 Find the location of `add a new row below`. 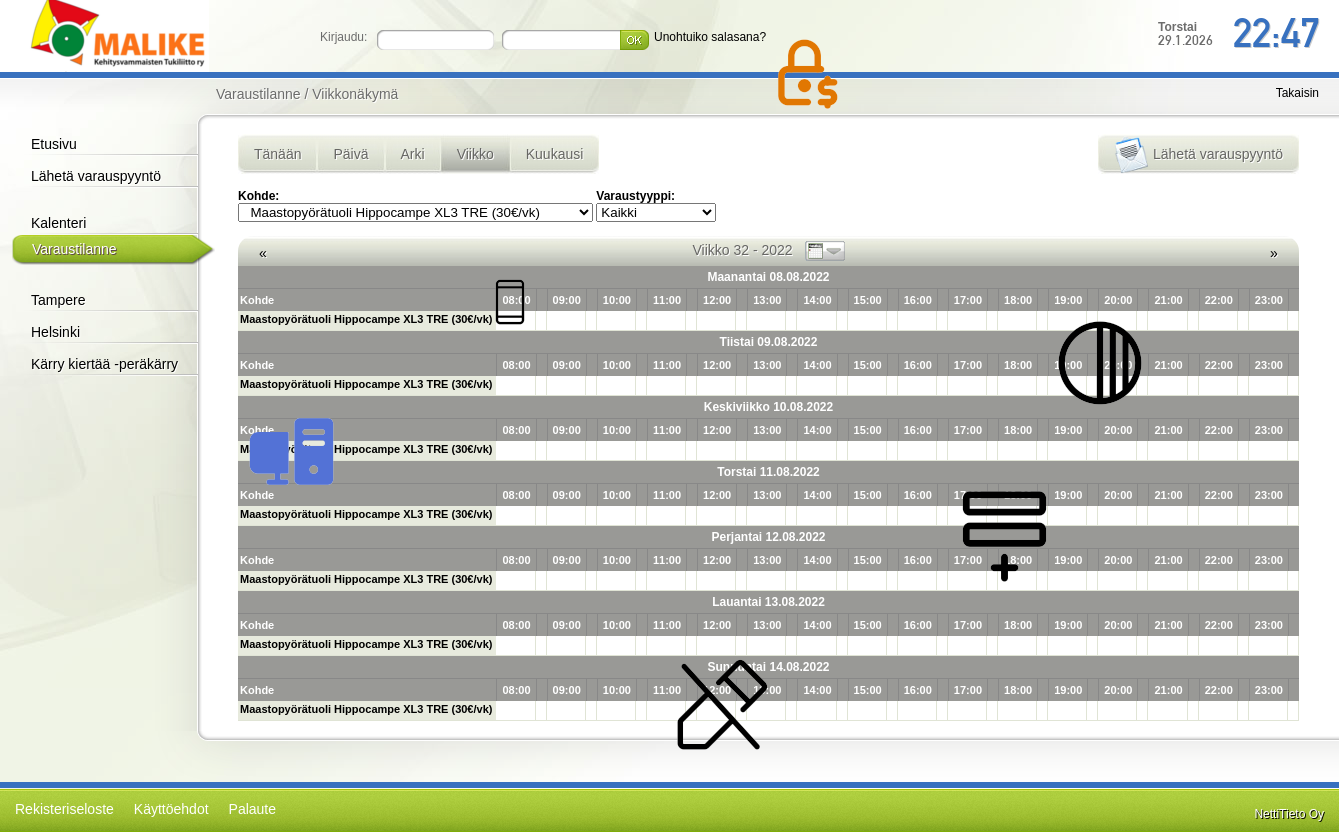

add a new row below is located at coordinates (1004, 529).